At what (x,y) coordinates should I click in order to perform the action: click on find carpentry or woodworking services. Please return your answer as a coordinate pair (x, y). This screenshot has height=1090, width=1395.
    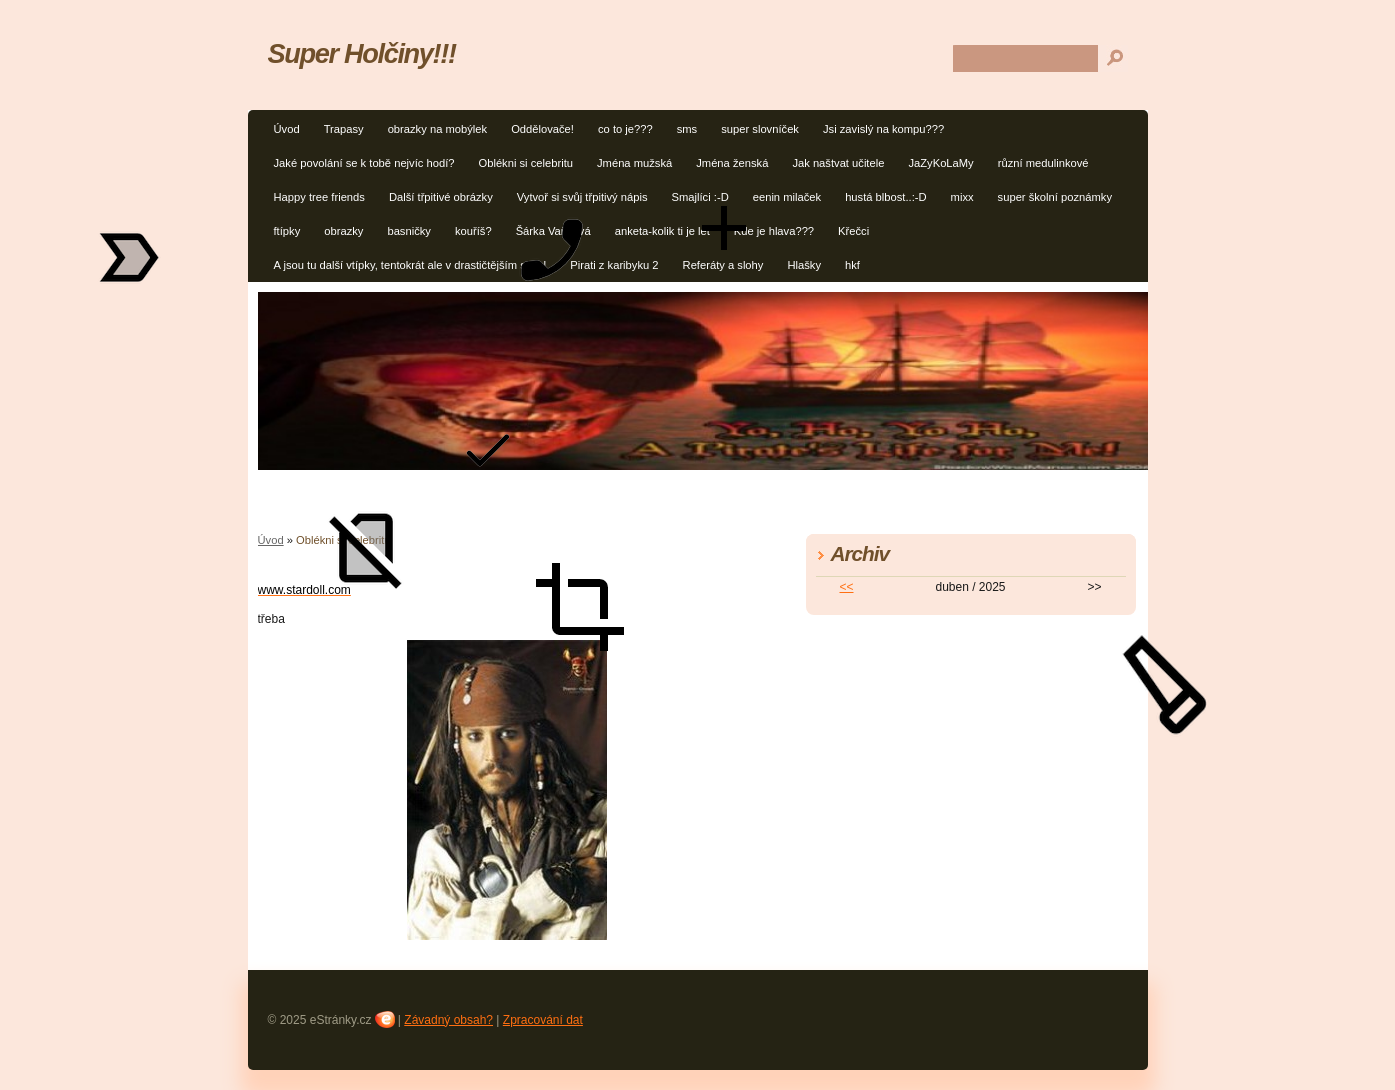
    Looking at the image, I should click on (1166, 686).